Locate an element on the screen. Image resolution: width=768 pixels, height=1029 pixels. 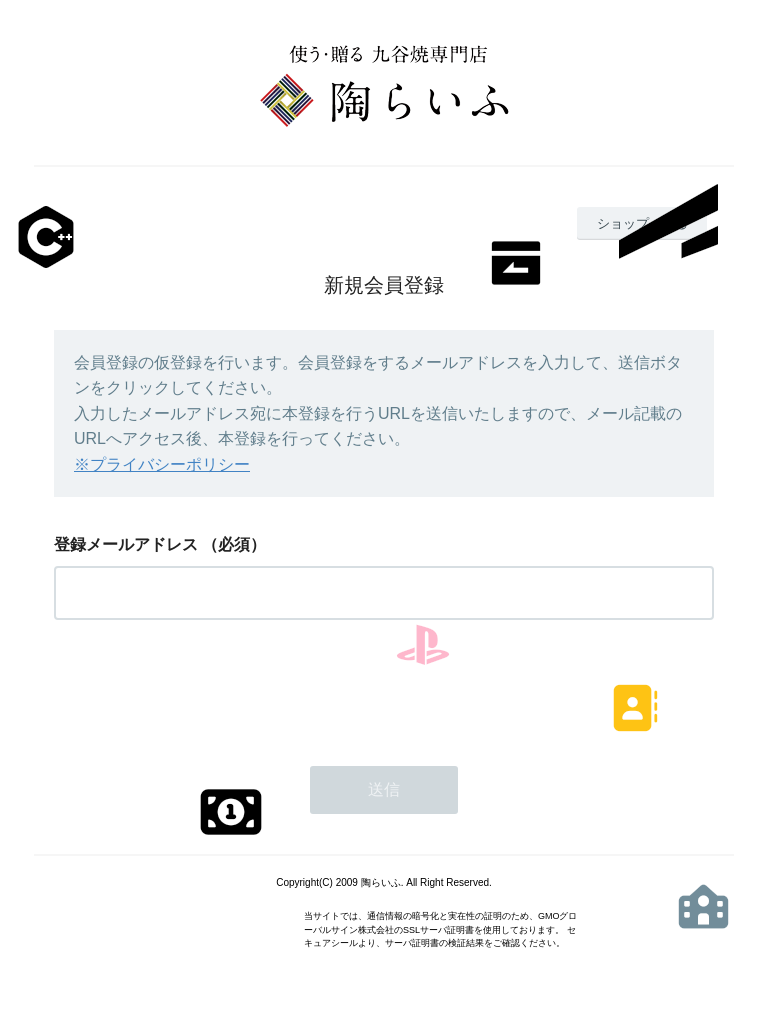
playstation brand or console indicator is located at coordinates (423, 645).